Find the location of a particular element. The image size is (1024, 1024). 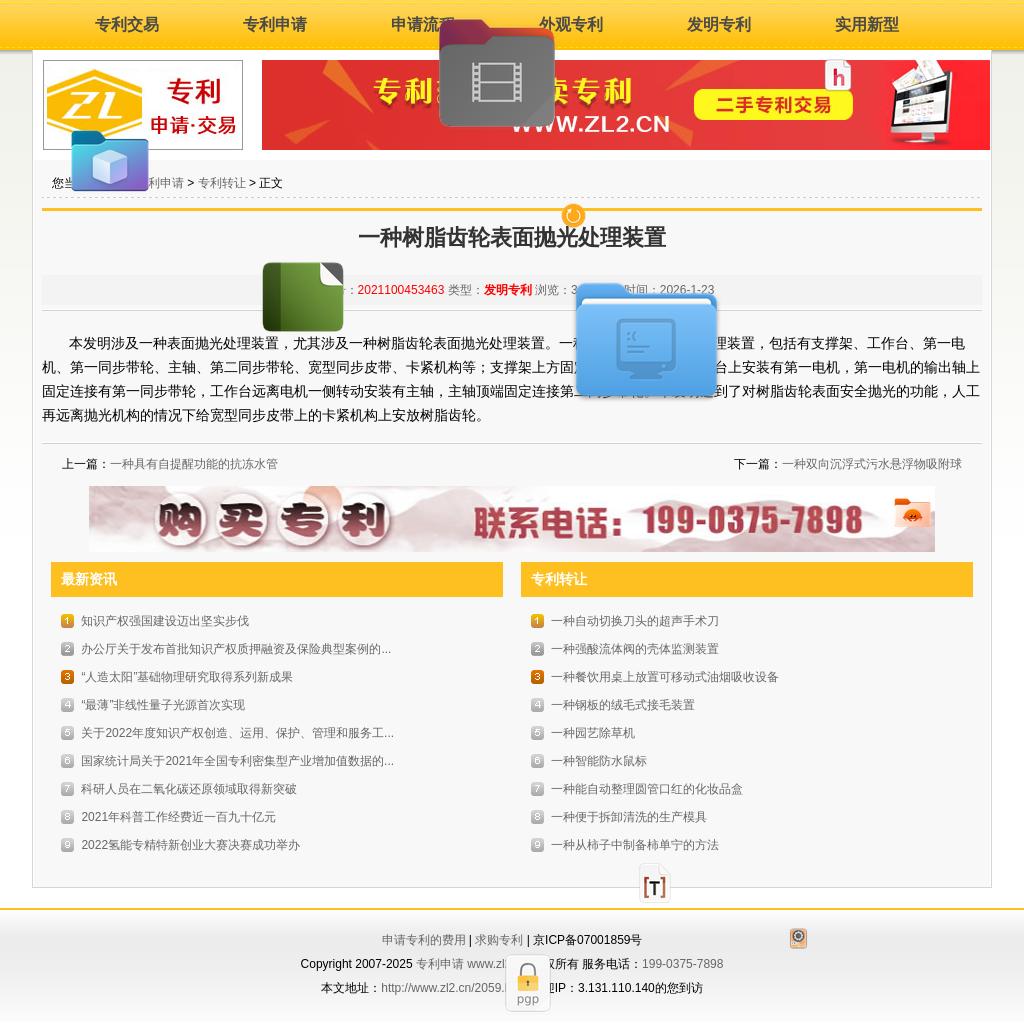

indicates package manager is processing updates is located at coordinates (798, 938).